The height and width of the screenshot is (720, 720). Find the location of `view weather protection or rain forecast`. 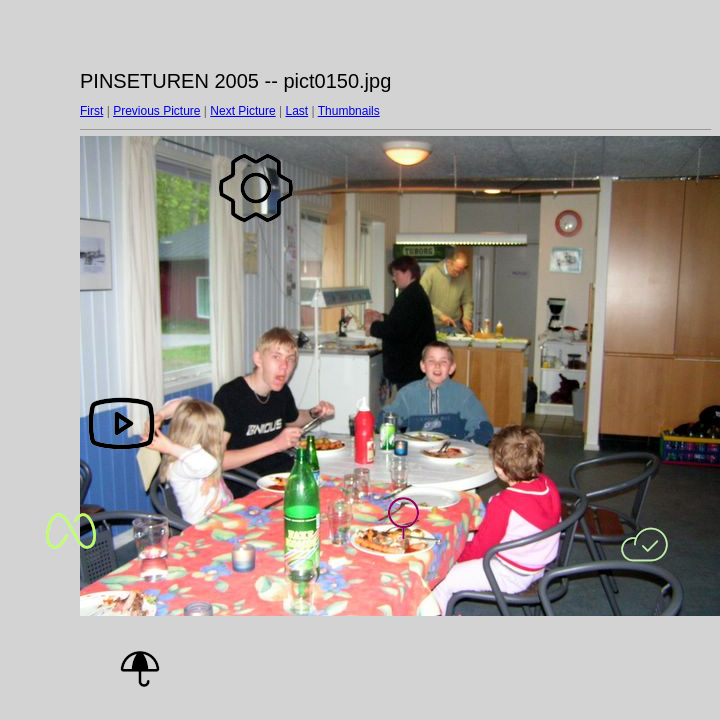

view weather protection or rain forecast is located at coordinates (140, 669).